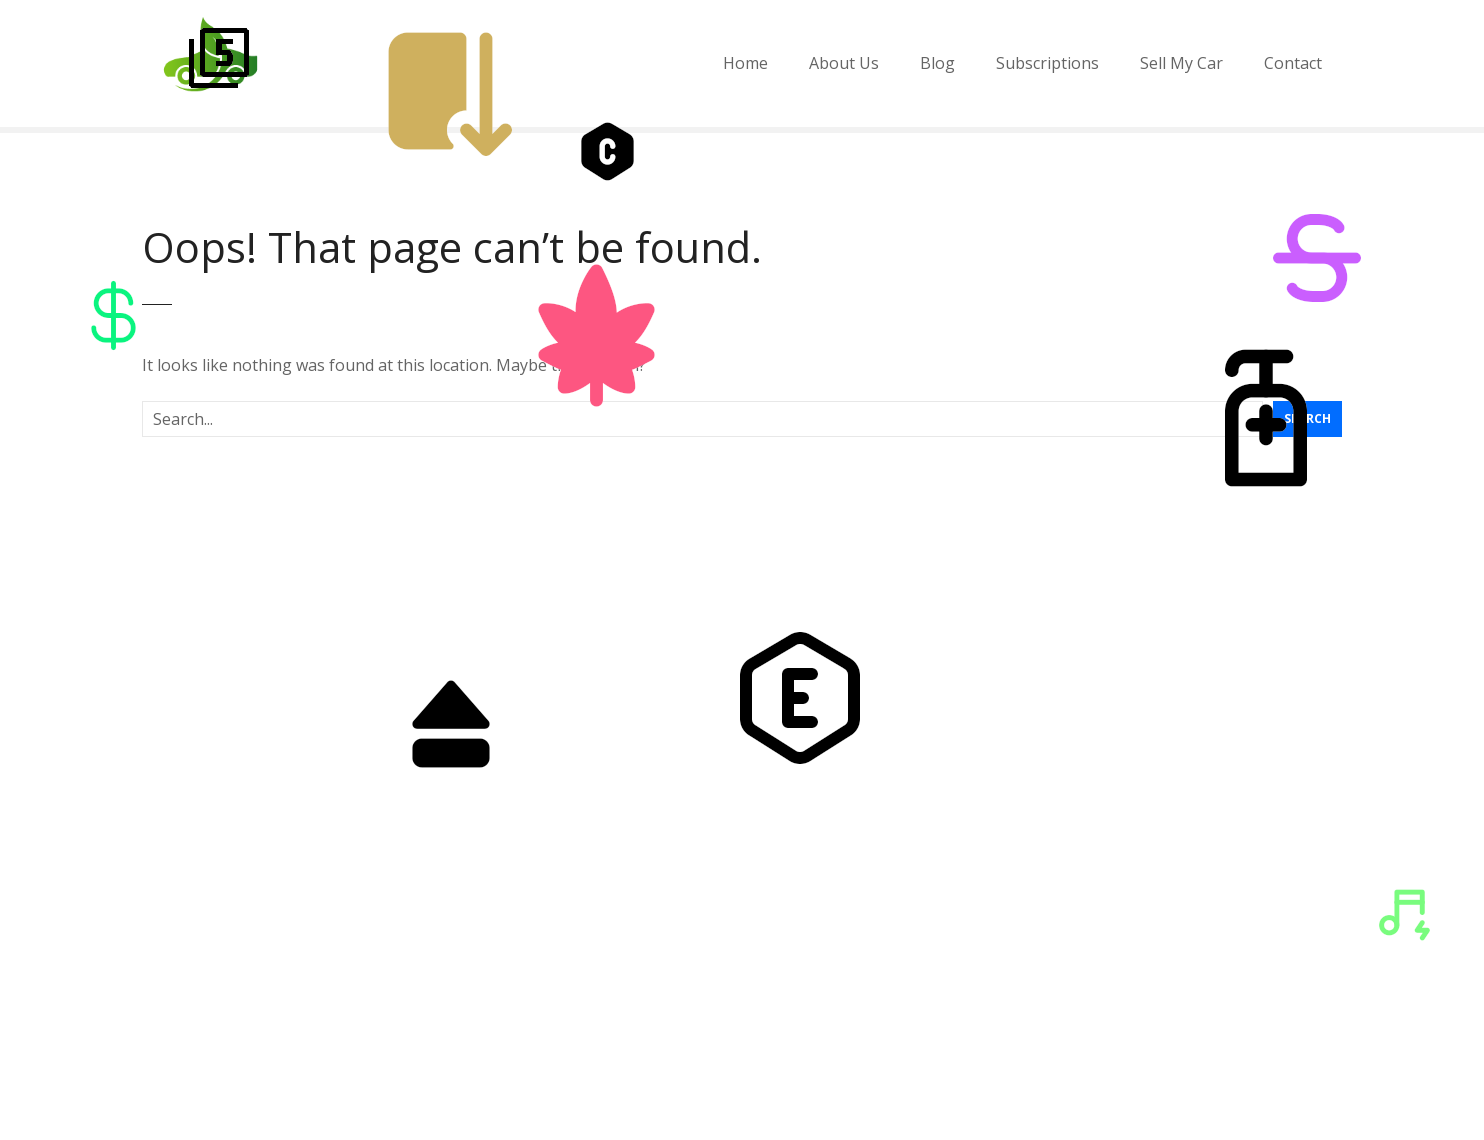 The height and width of the screenshot is (1140, 1484). Describe the element at coordinates (451, 724) in the screenshot. I see `eject media or disc from player` at that location.